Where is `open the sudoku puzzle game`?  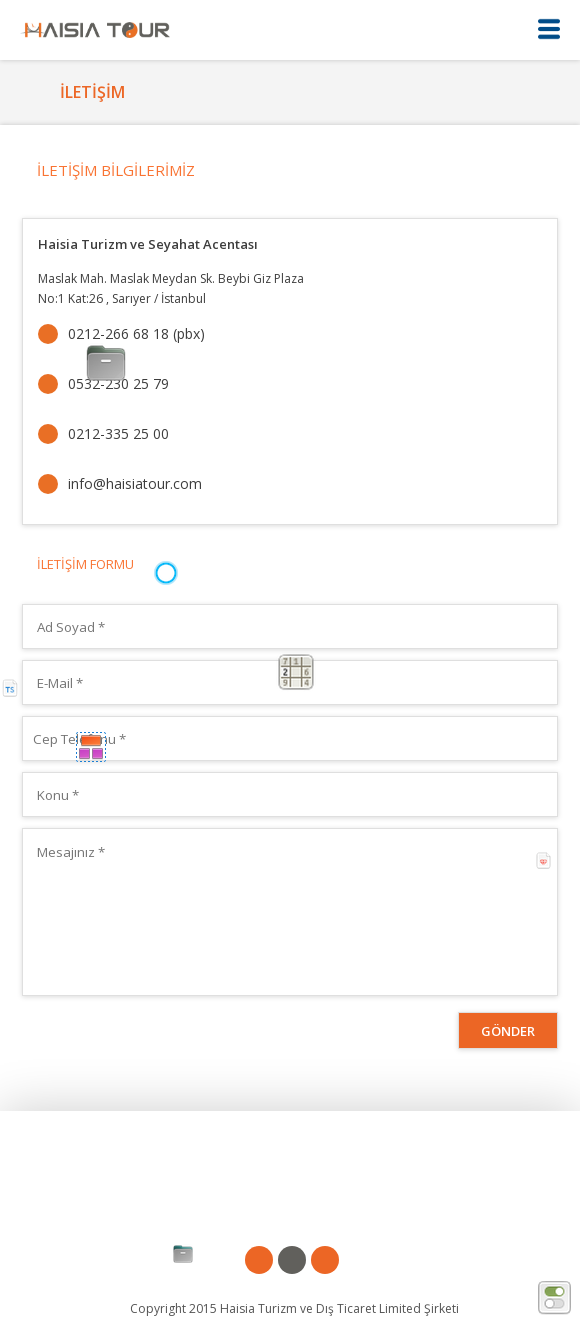
open the sudoku puzzle game is located at coordinates (296, 672).